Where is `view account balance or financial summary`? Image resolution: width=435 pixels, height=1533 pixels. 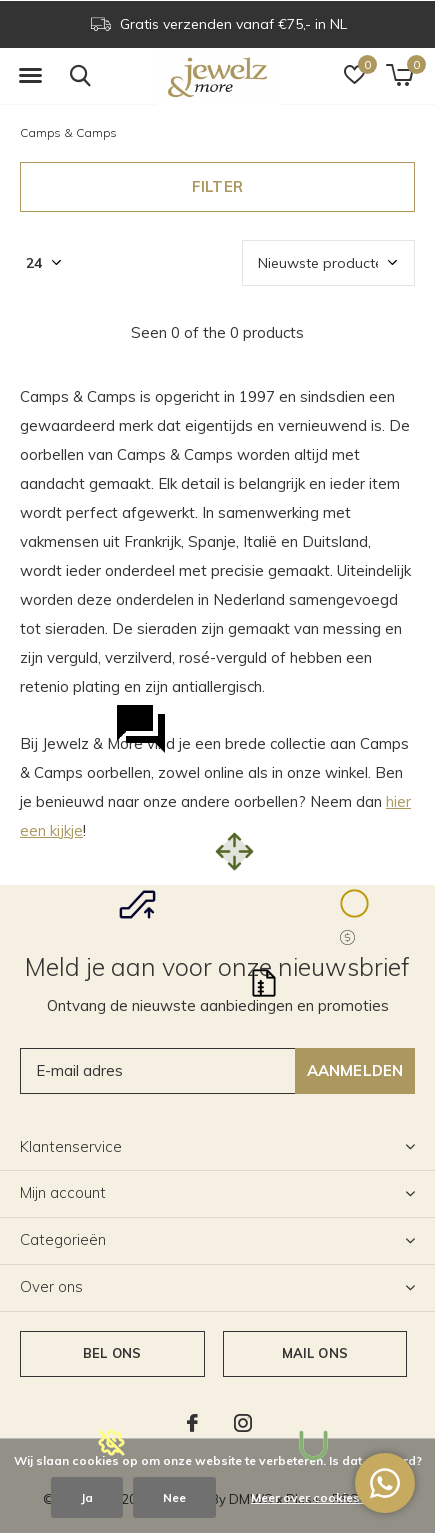
view account balance or financial summary is located at coordinates (347, 937).